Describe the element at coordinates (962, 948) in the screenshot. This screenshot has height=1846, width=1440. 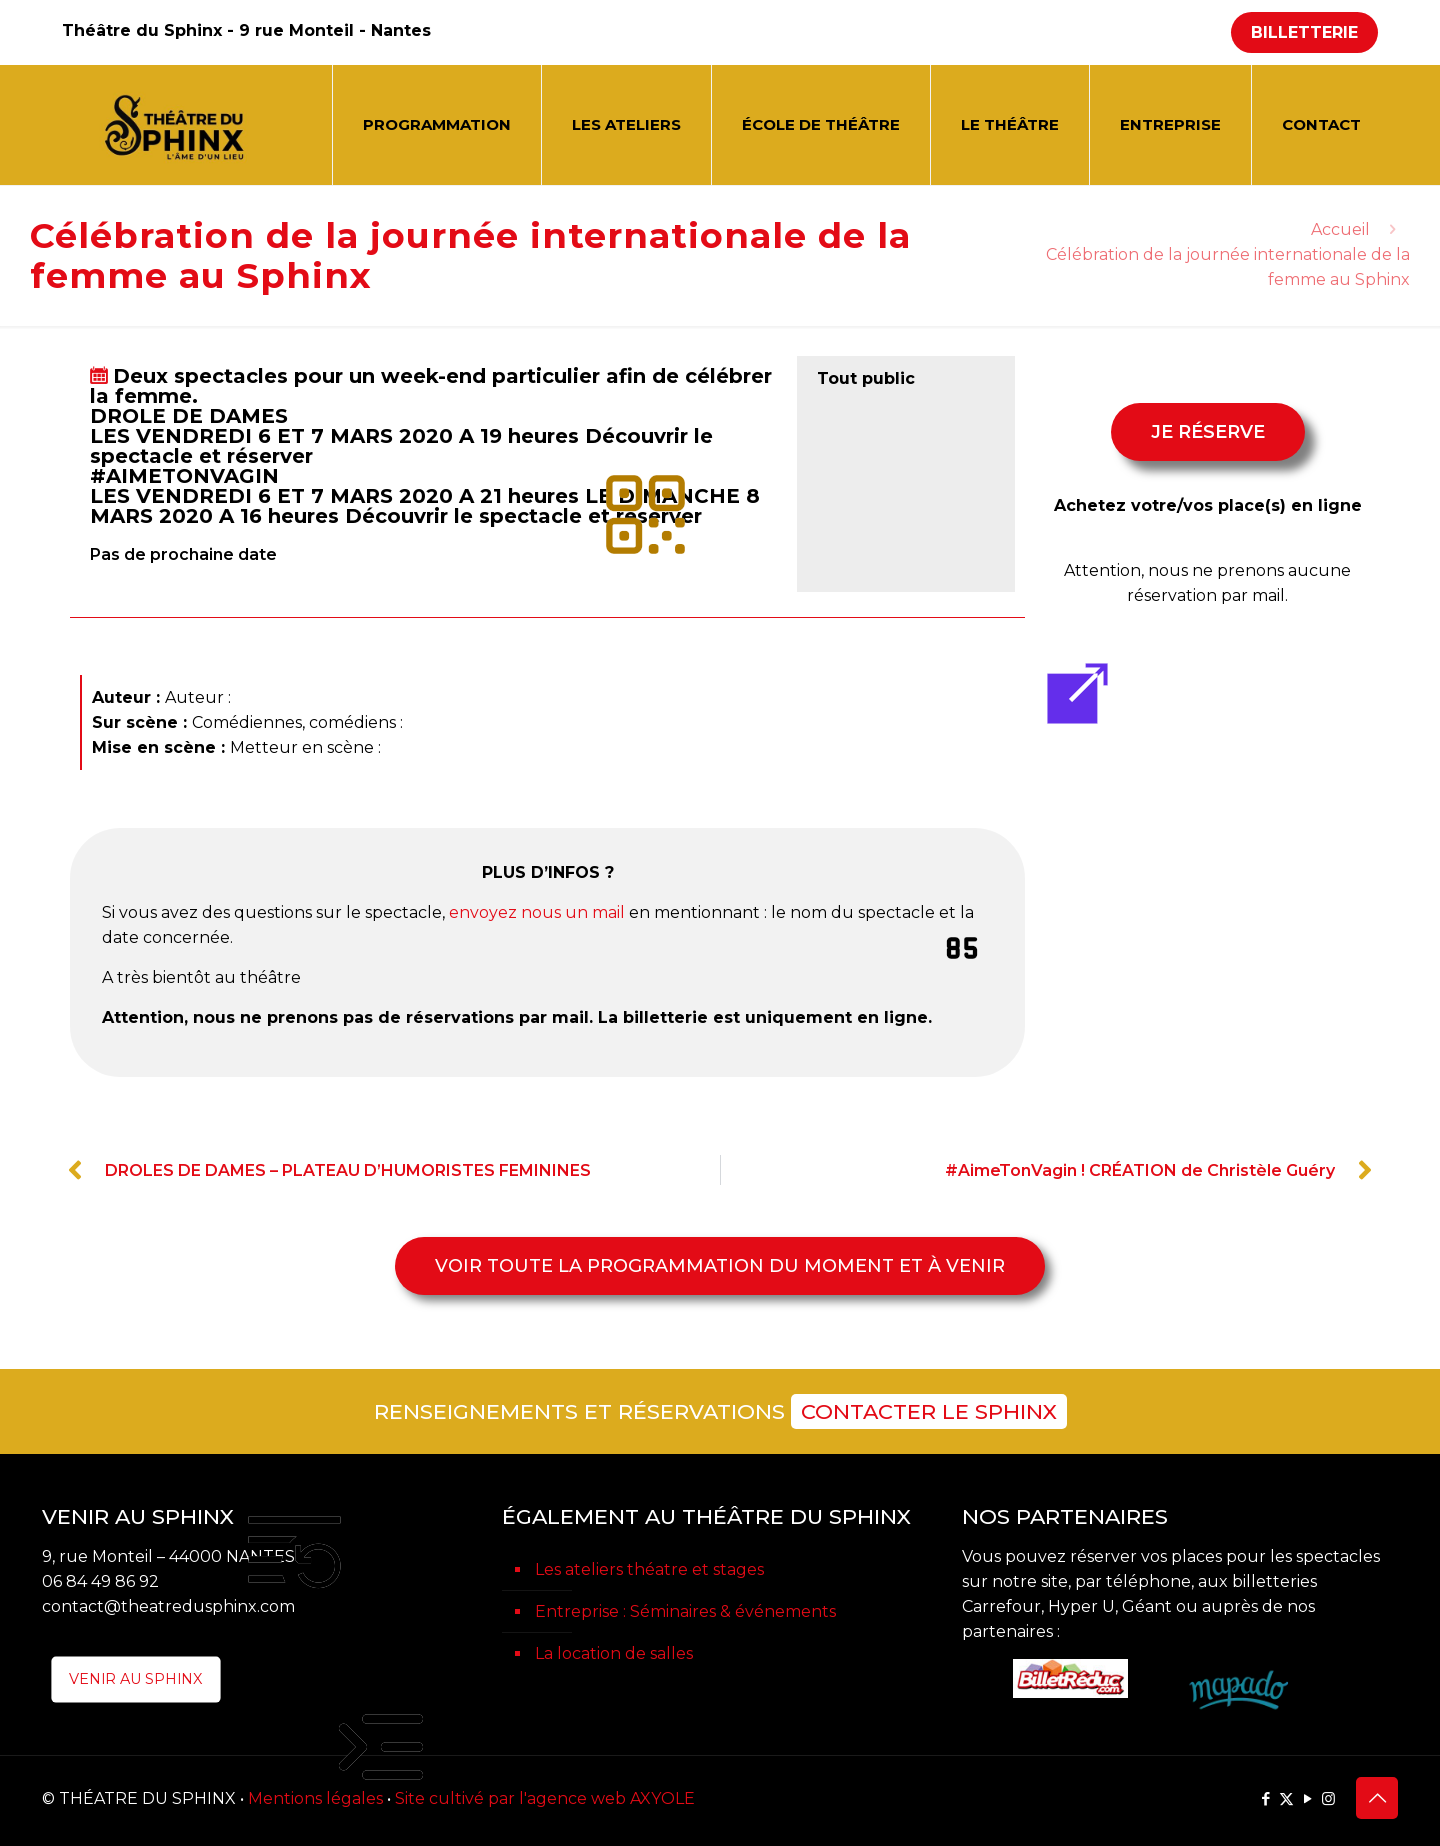
I see `displays the number 85 as a badge or counter` at that location.